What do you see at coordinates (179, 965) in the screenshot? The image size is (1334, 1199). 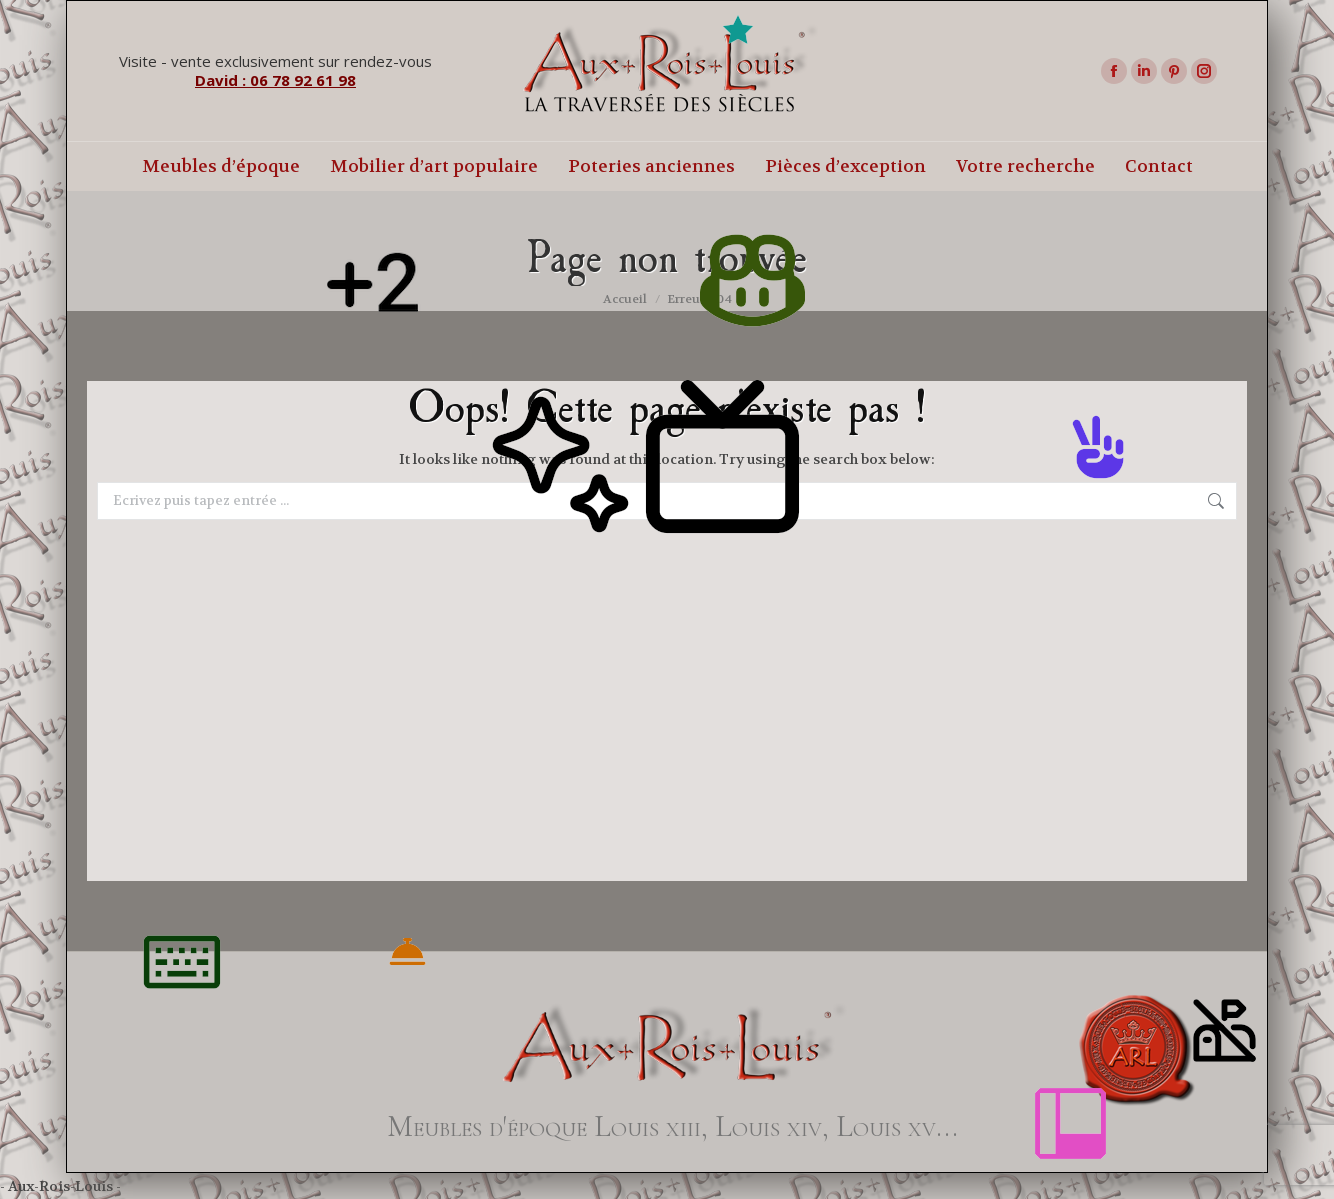 I see `record keyboard input or keystrokes` at bounding box center [179, 965].